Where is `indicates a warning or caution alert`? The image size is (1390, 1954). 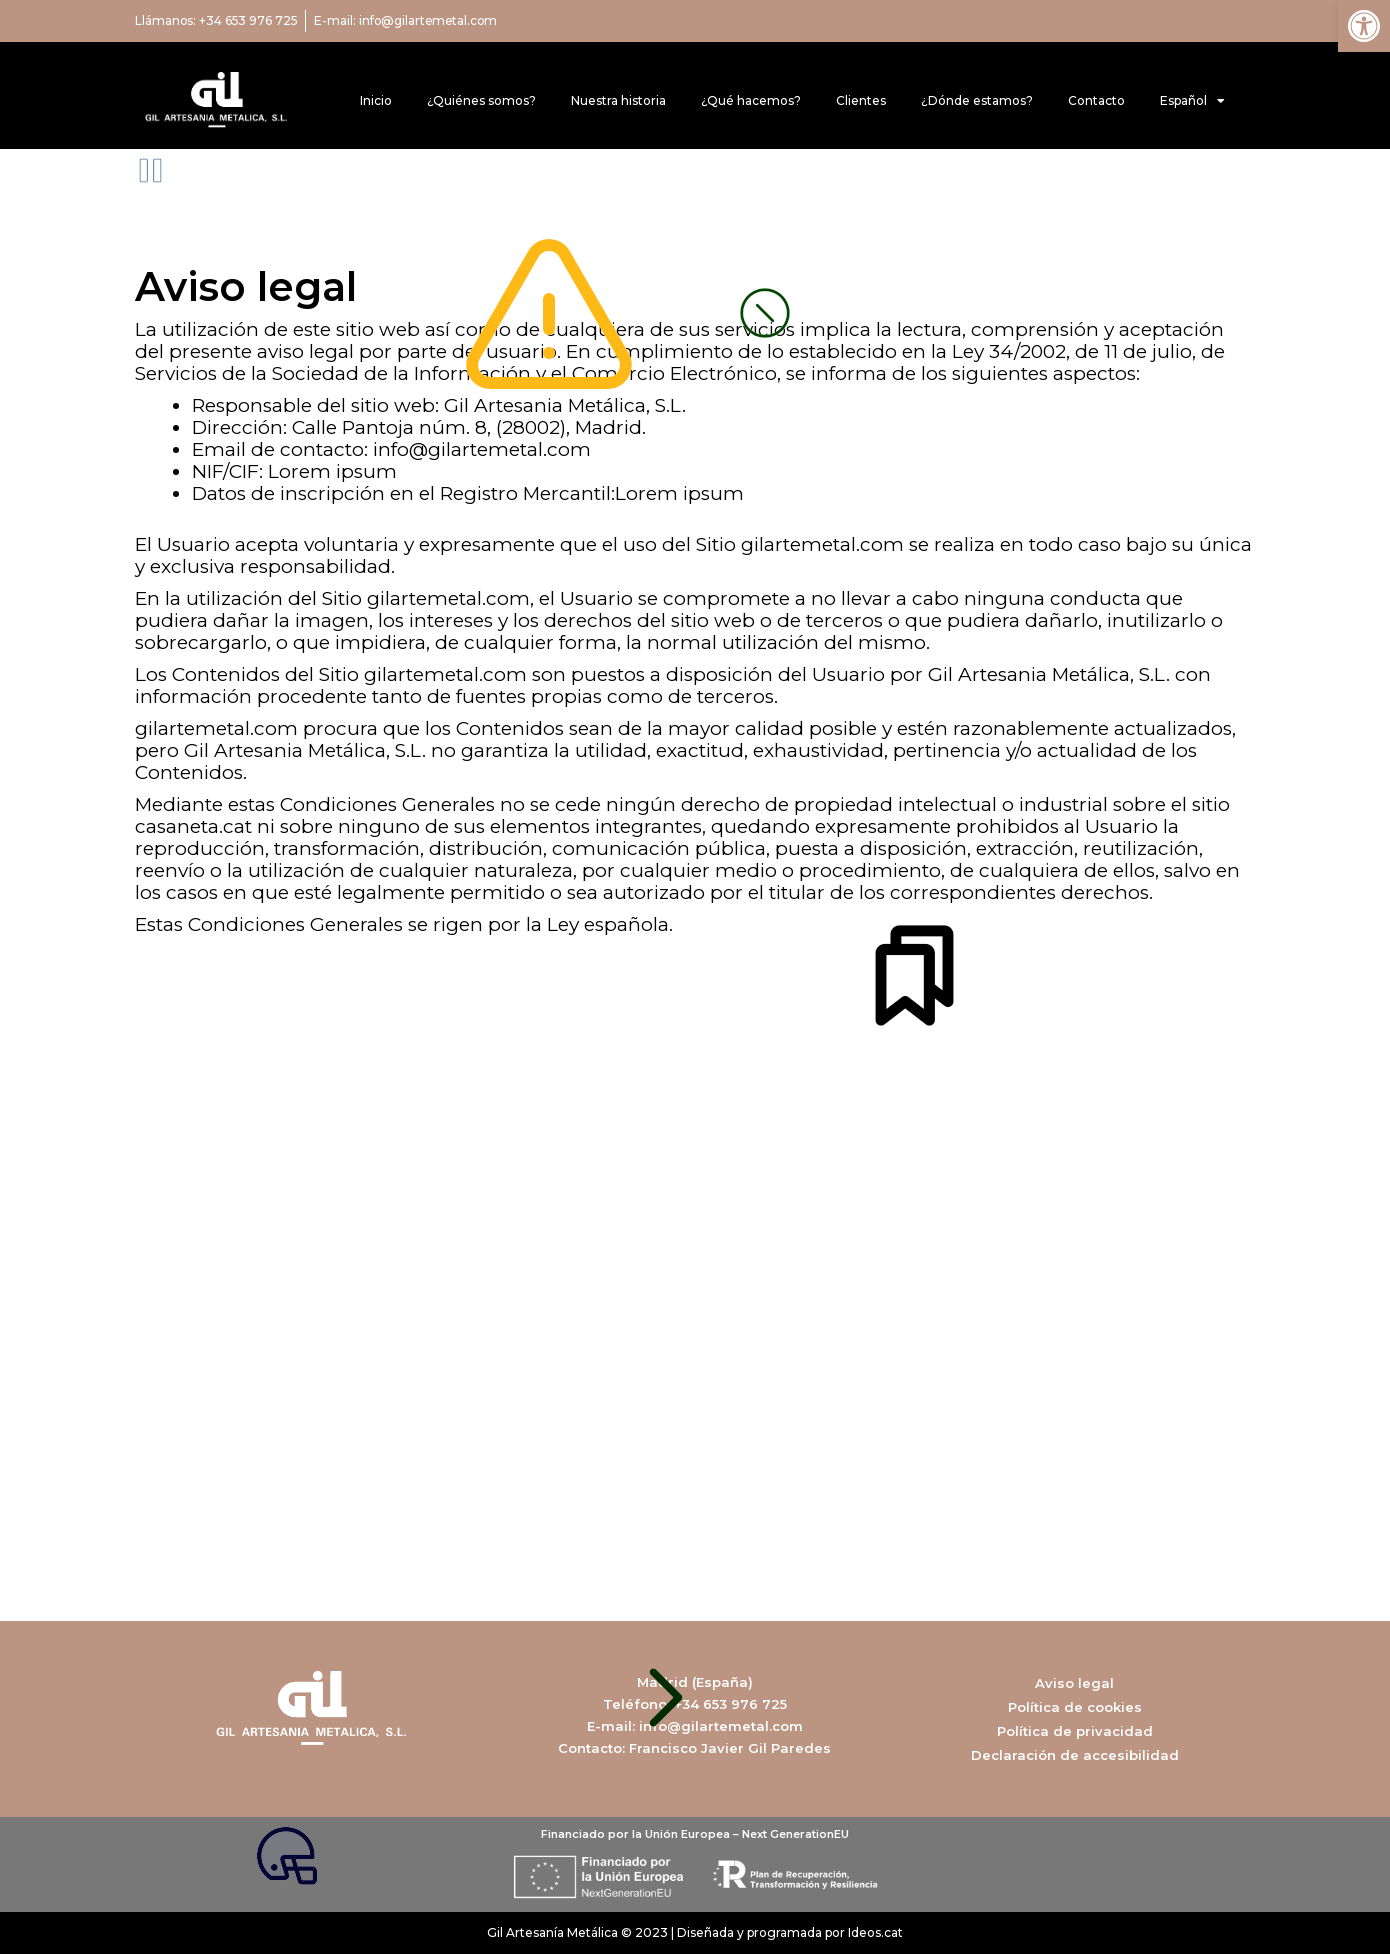
indicates a warning or caution alert is located at coordinates (549, 323).